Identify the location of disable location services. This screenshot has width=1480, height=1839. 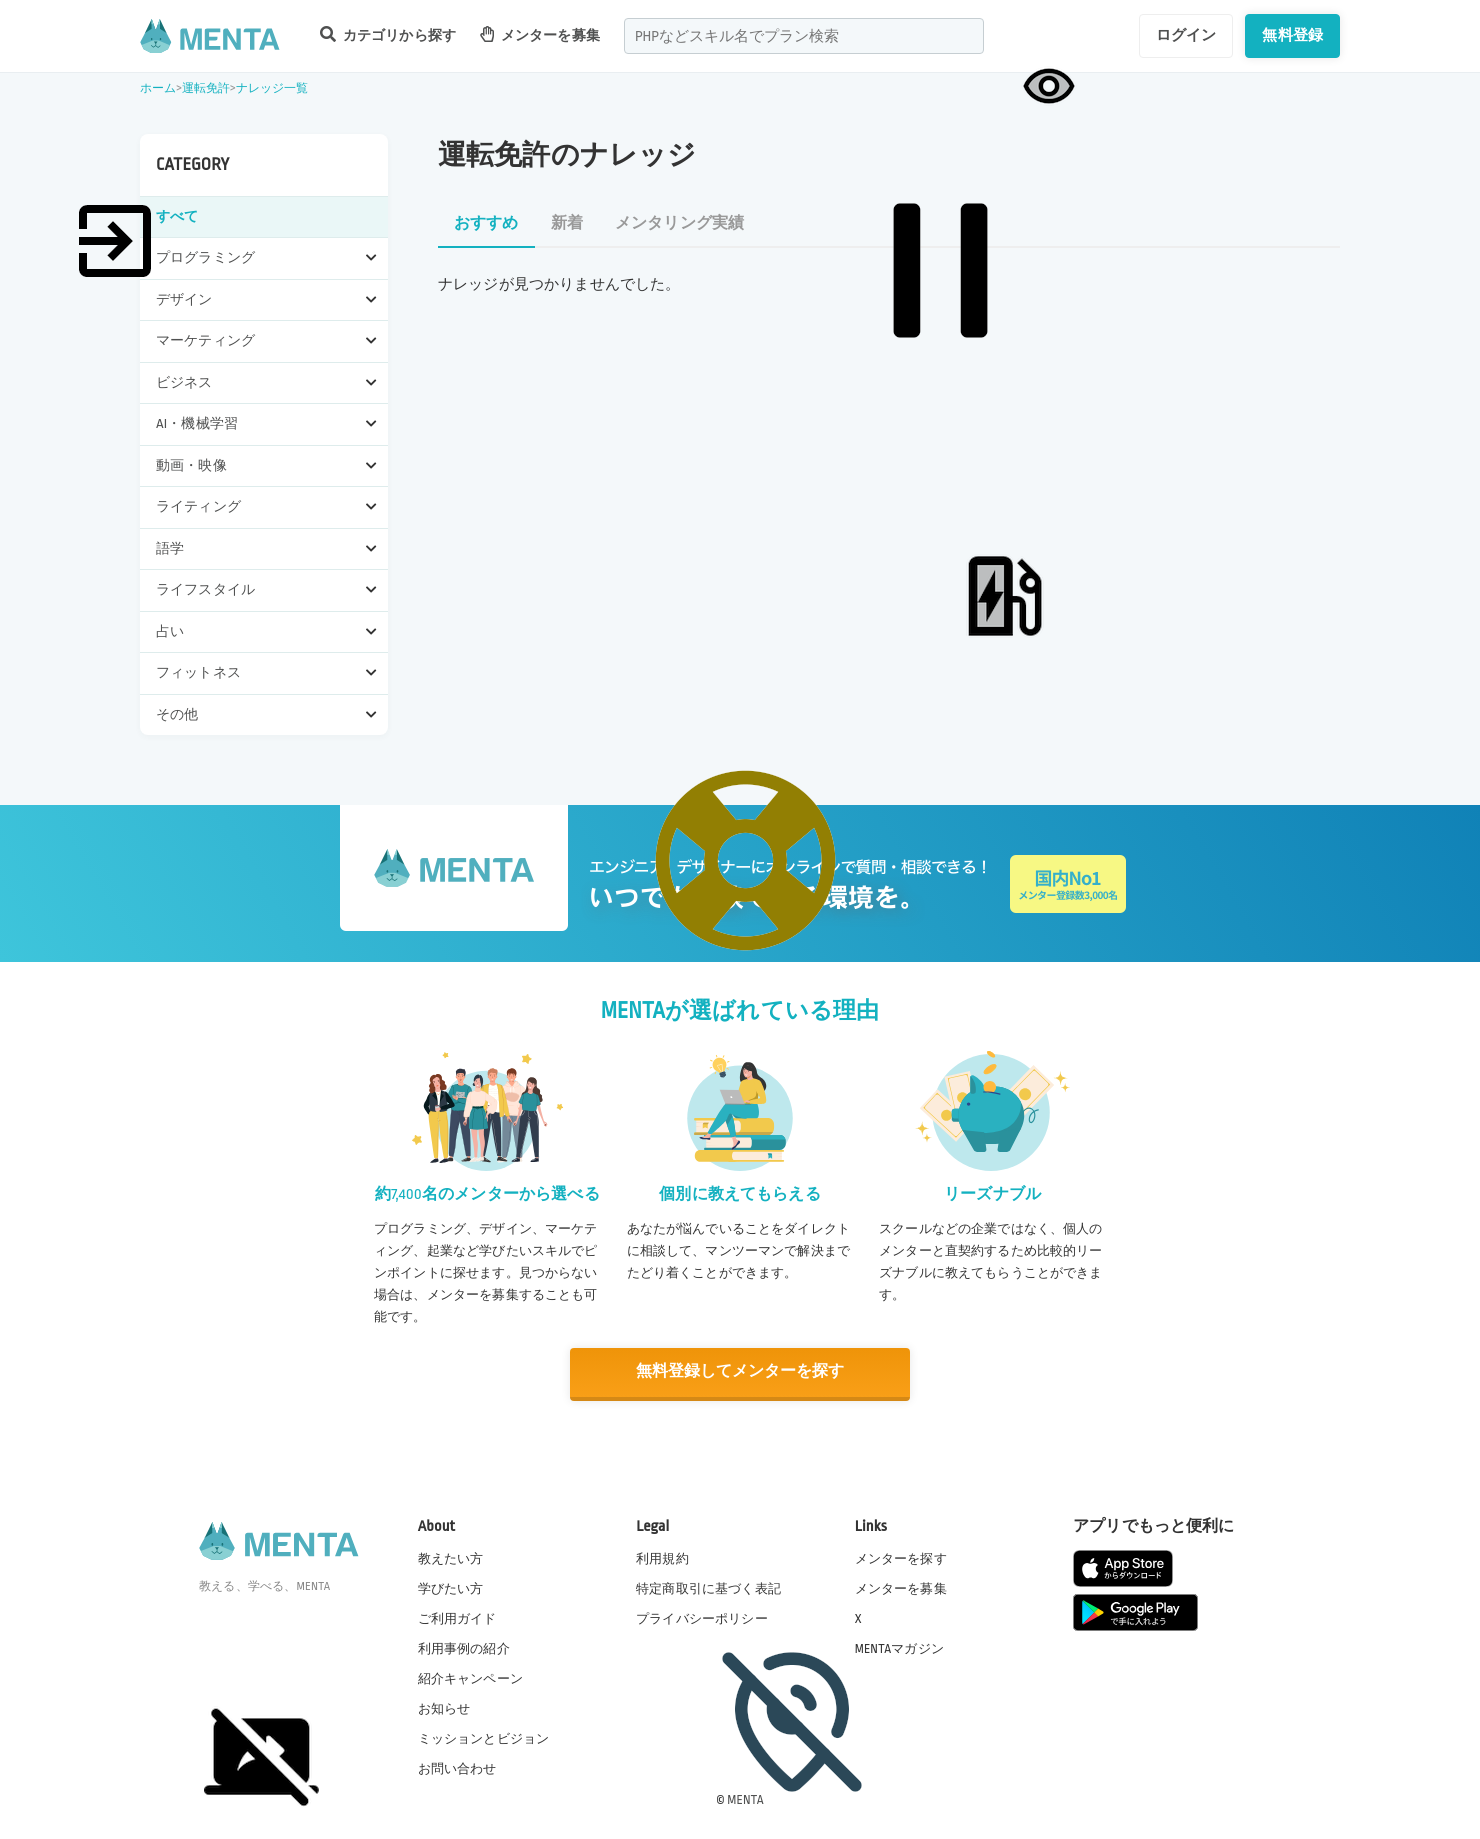
(792, 1722).